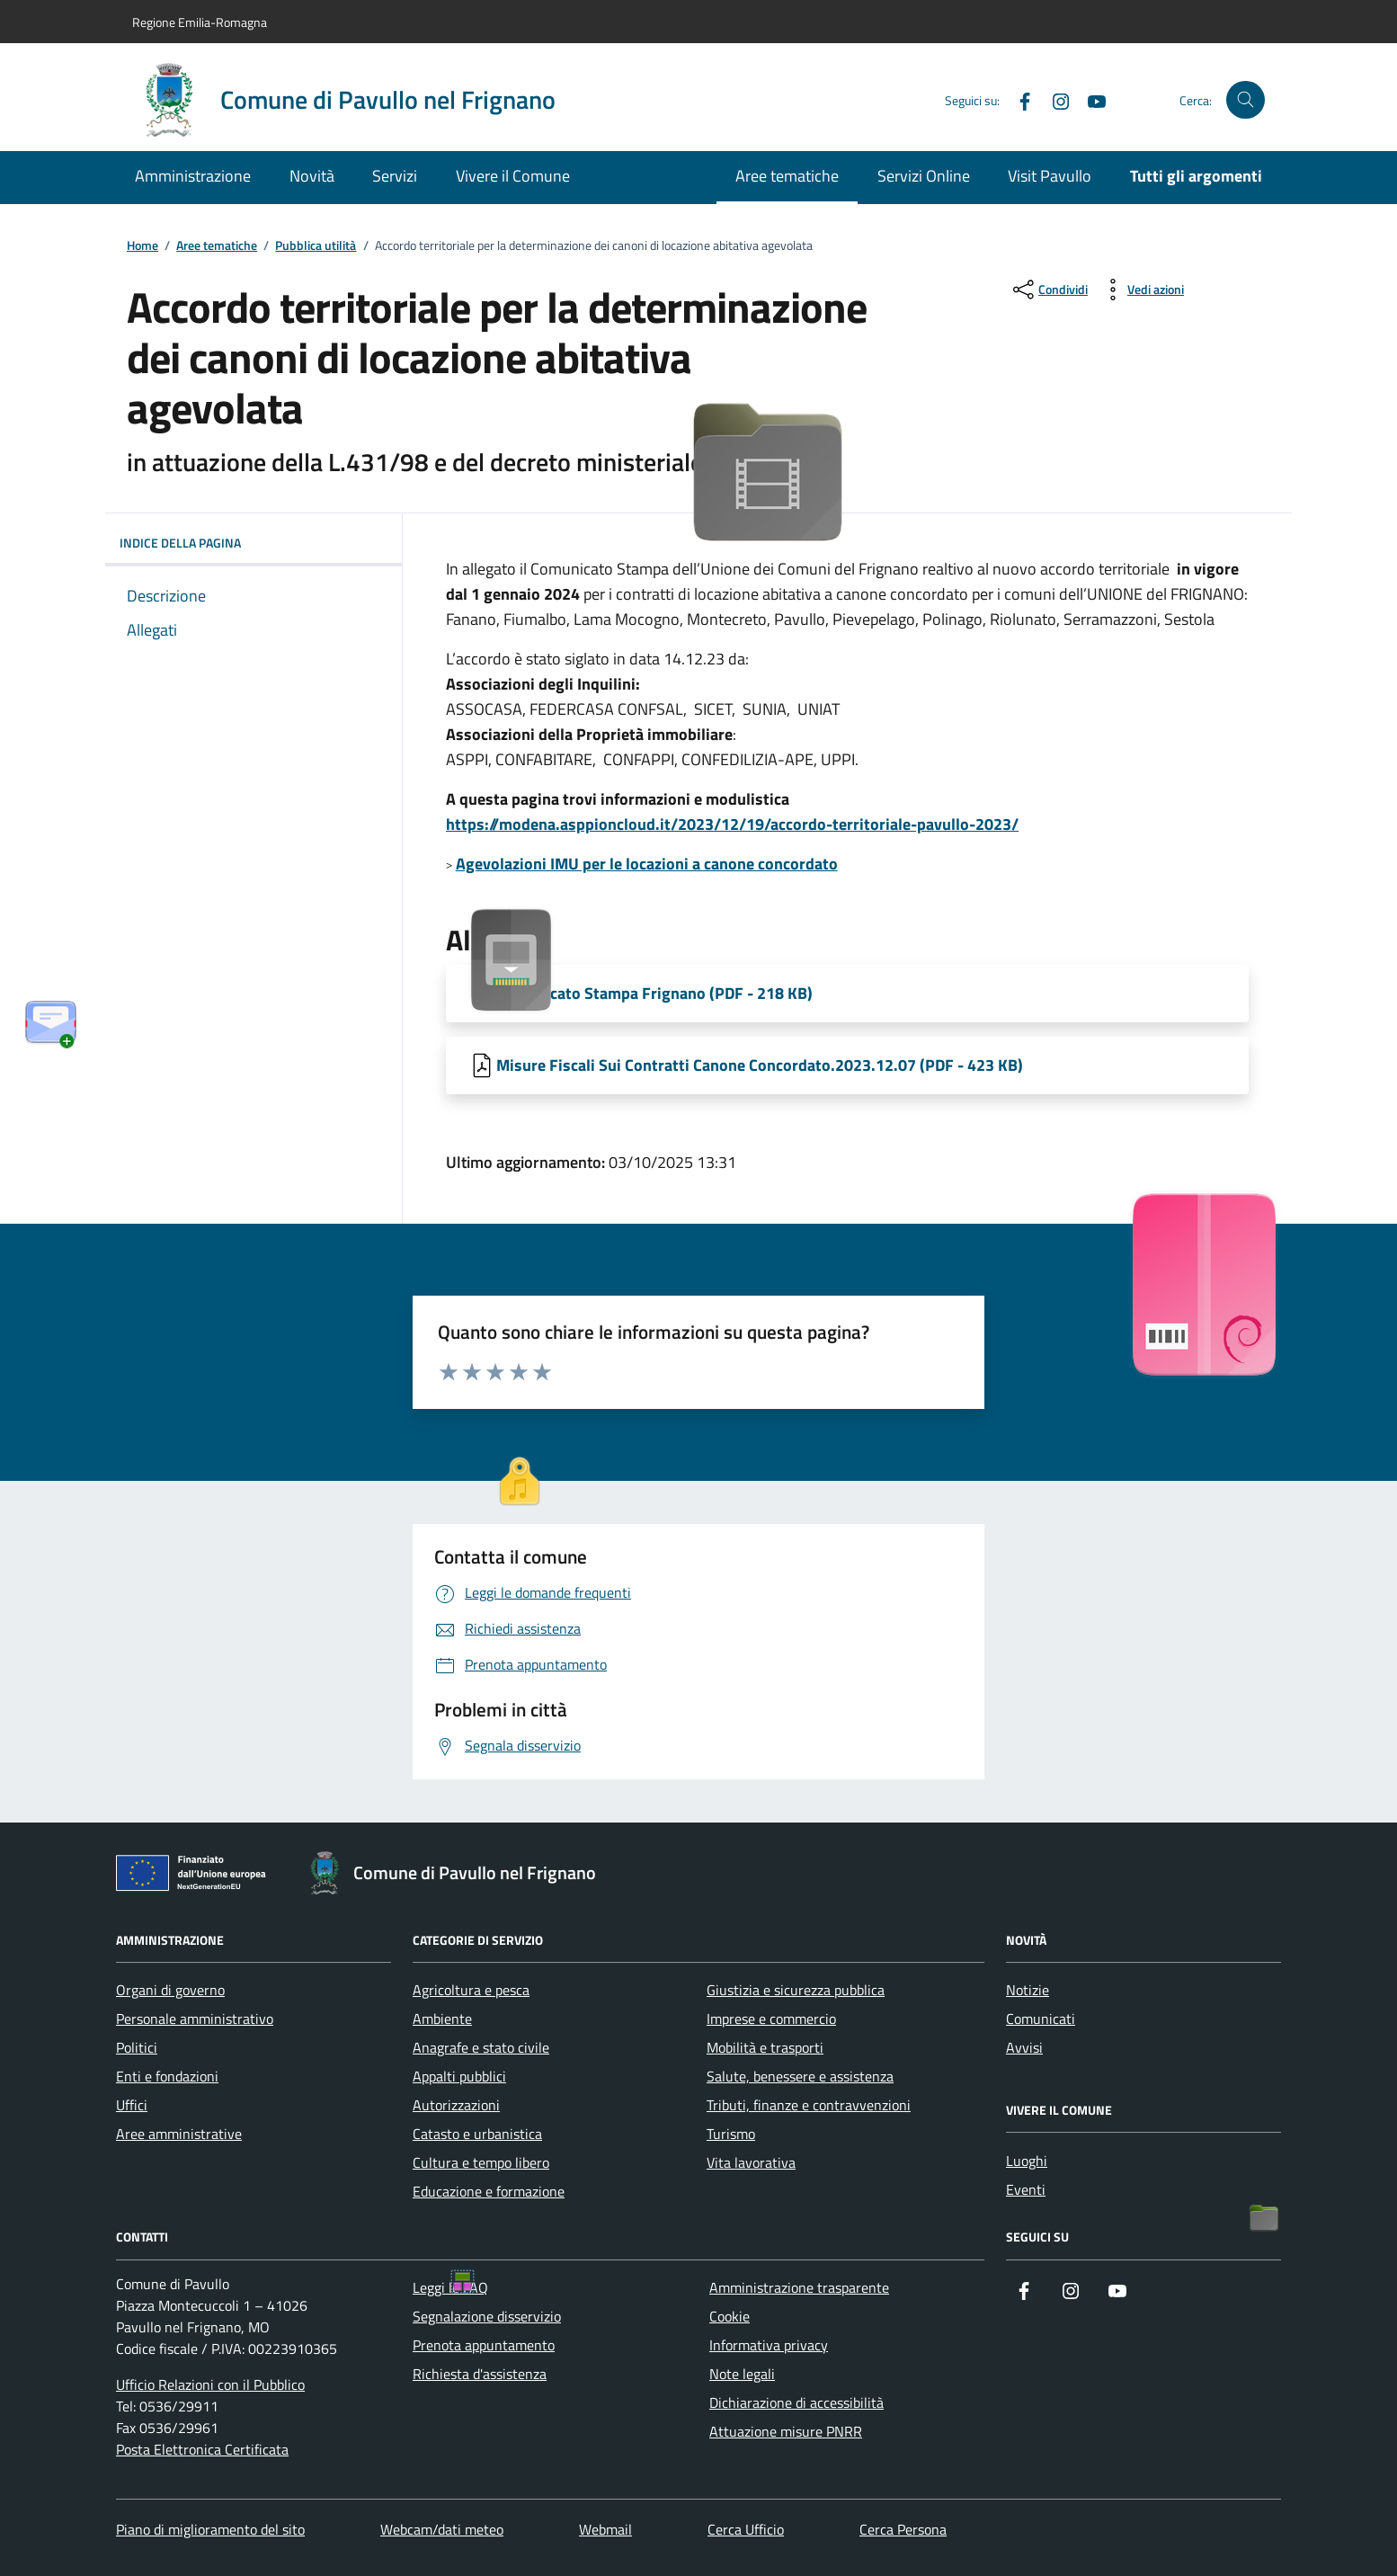 This screenshot has width=1397, height=2576. I want to click on select all items in the current view, so click(462, 2281).